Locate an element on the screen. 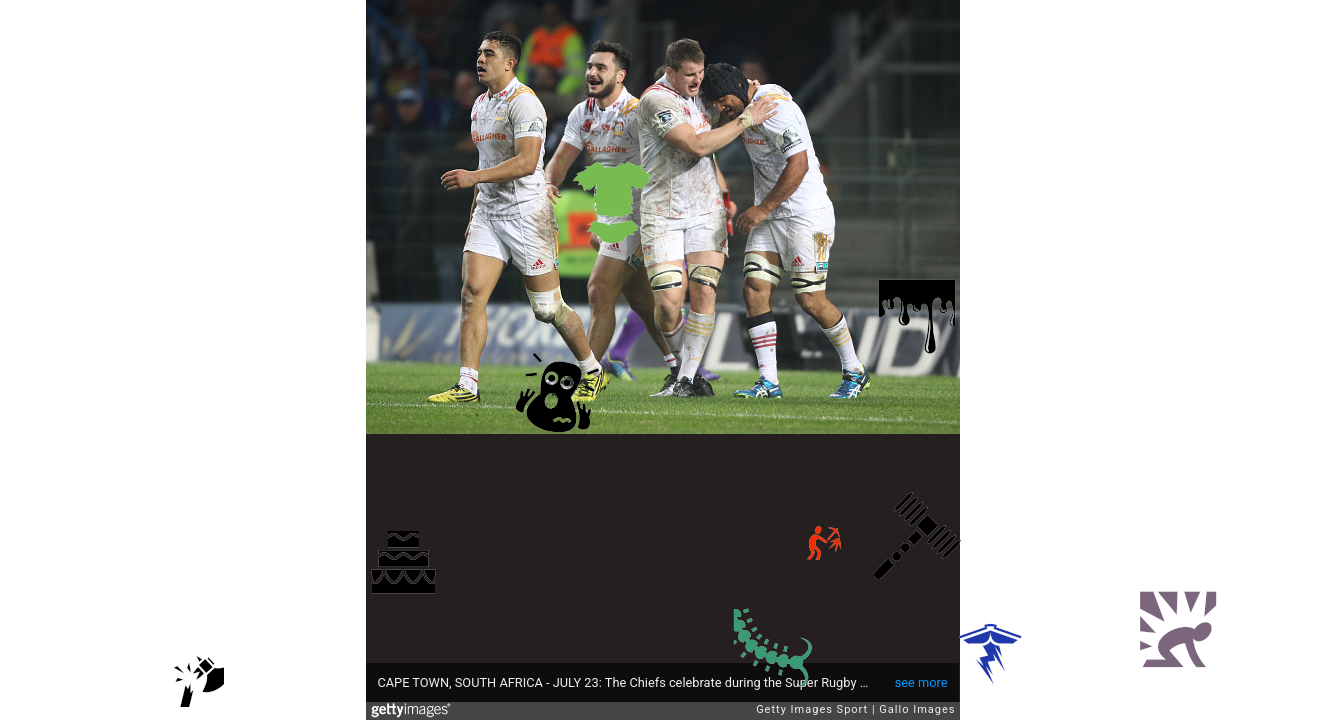  indicates oppression or overwhelming force in gameplay is located at coordinates (1178, 630).